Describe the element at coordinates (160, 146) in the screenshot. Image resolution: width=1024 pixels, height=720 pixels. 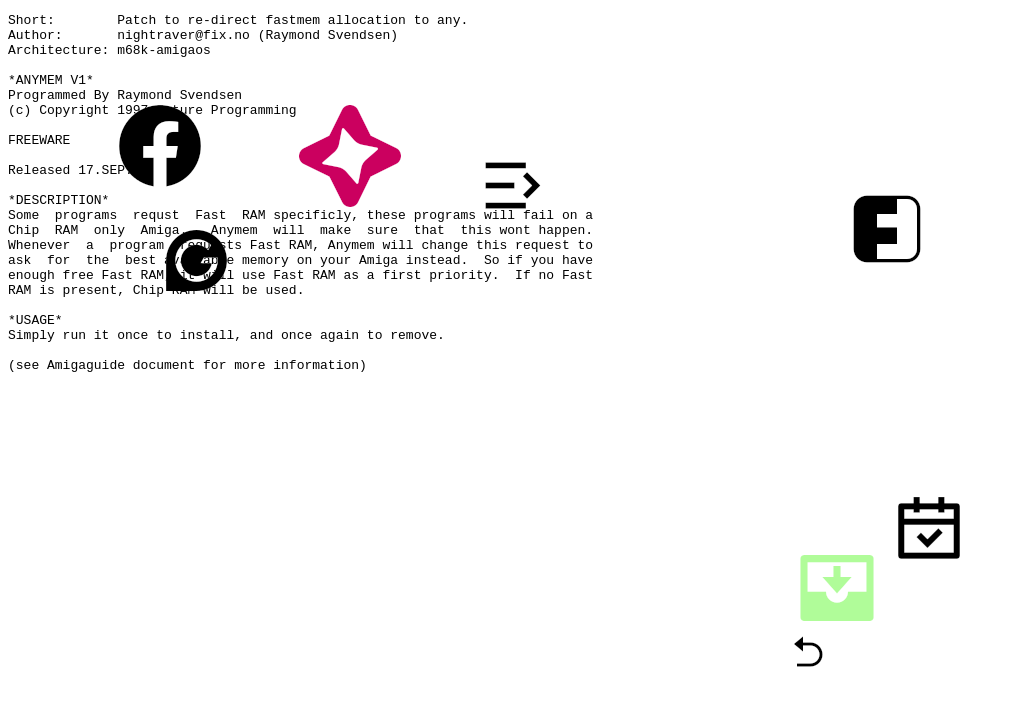
I see `open facebook` at that location.